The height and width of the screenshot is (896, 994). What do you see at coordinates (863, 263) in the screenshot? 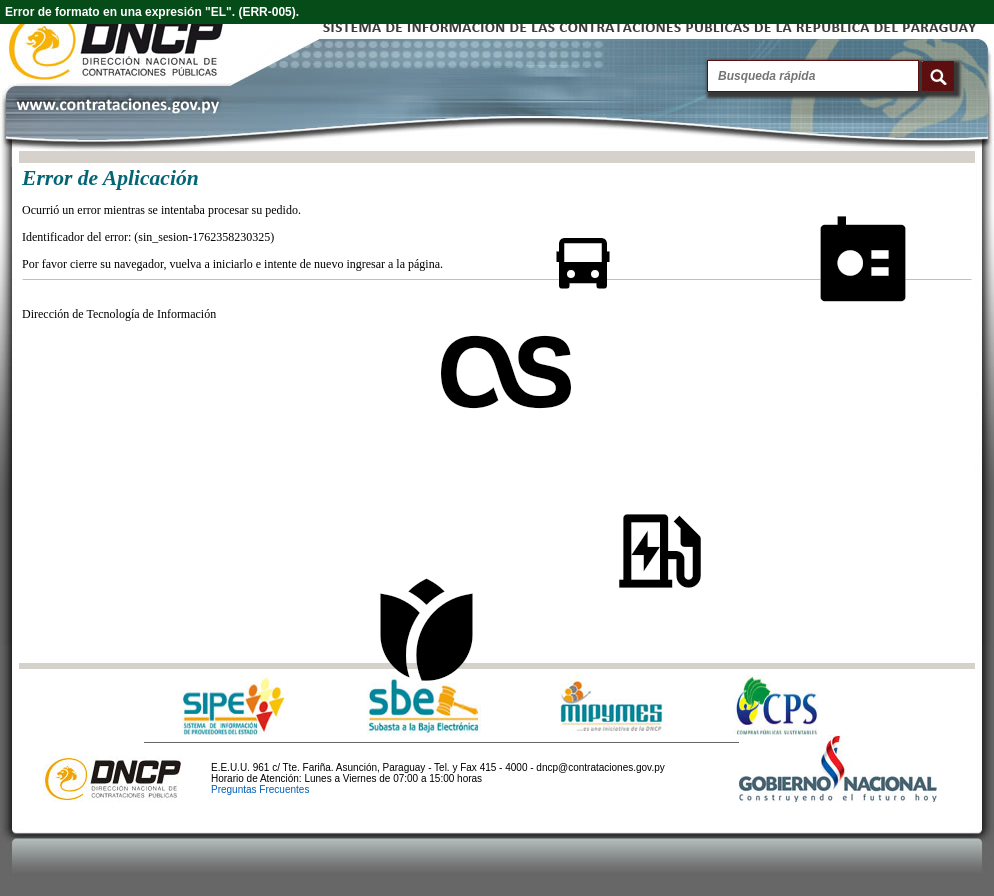
I see `access radio or audio streaming` at bounding box center [863, 263].